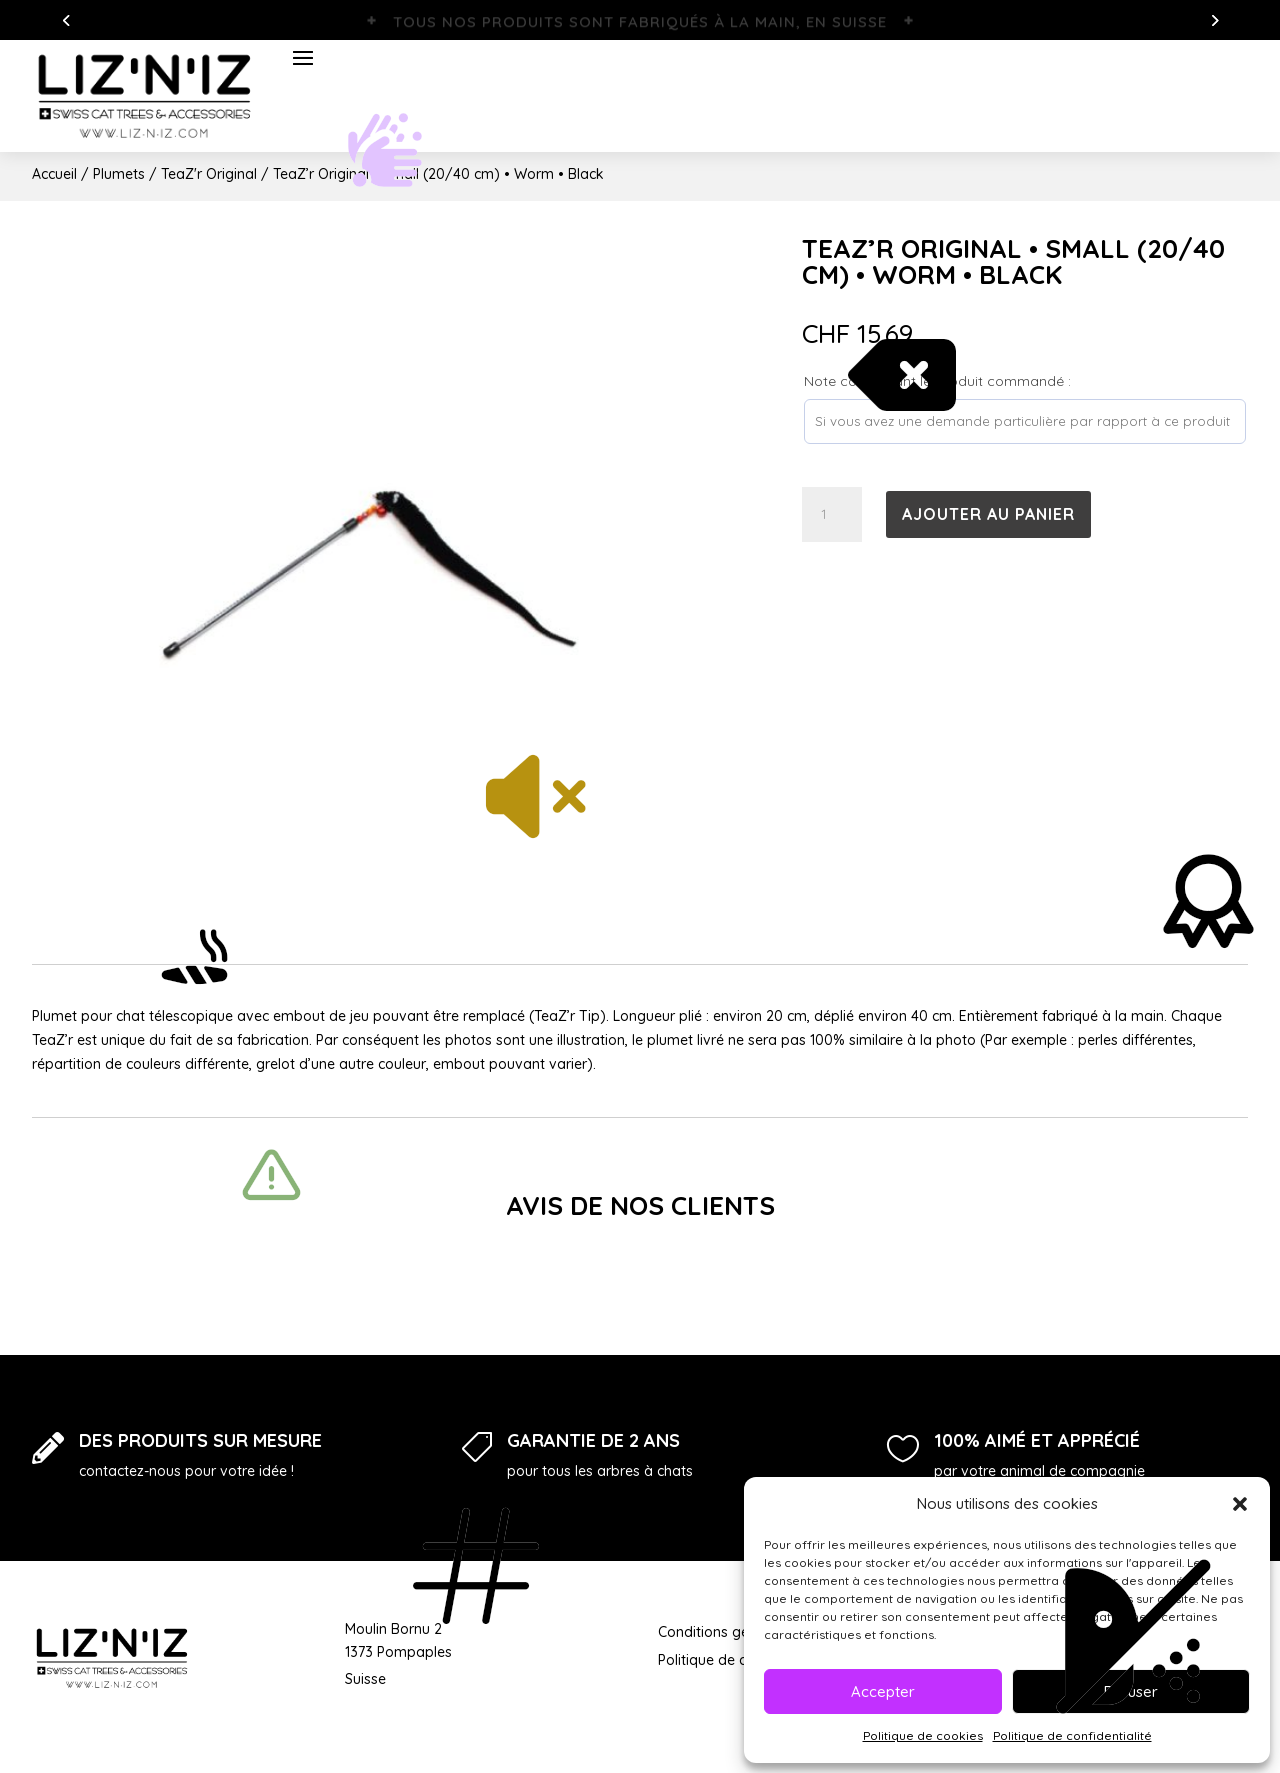 This screenshot has height=1773, width=1280. I want to click on view or browse hashtags, so click(476, 1566).